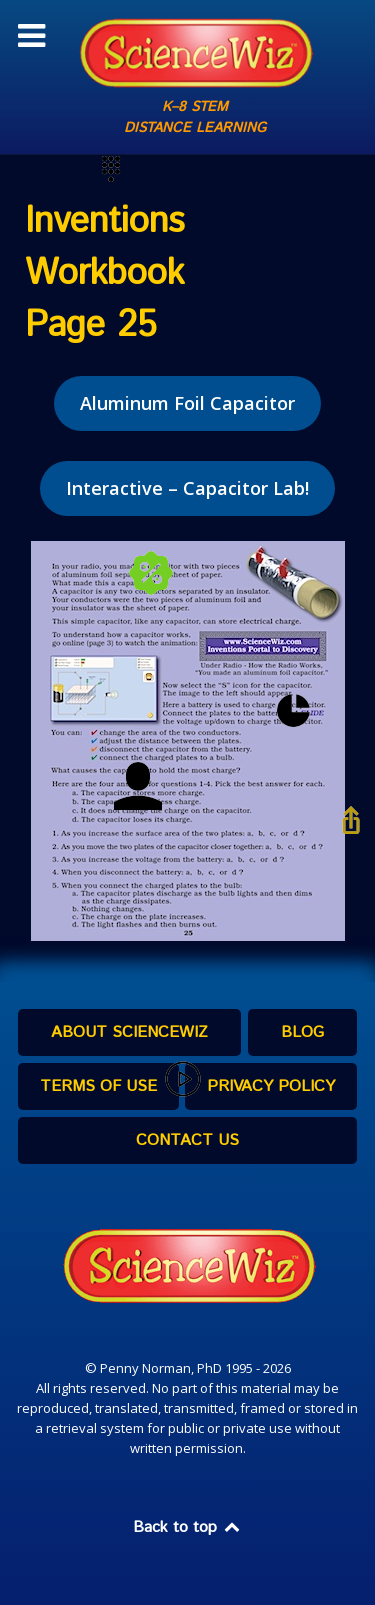 Image resolution: width=375 pixels, height=1605 pixels. What do you see at coordinates (351, 820) in the screenshot?
I see `share this content` at bounding box center [351, 820].